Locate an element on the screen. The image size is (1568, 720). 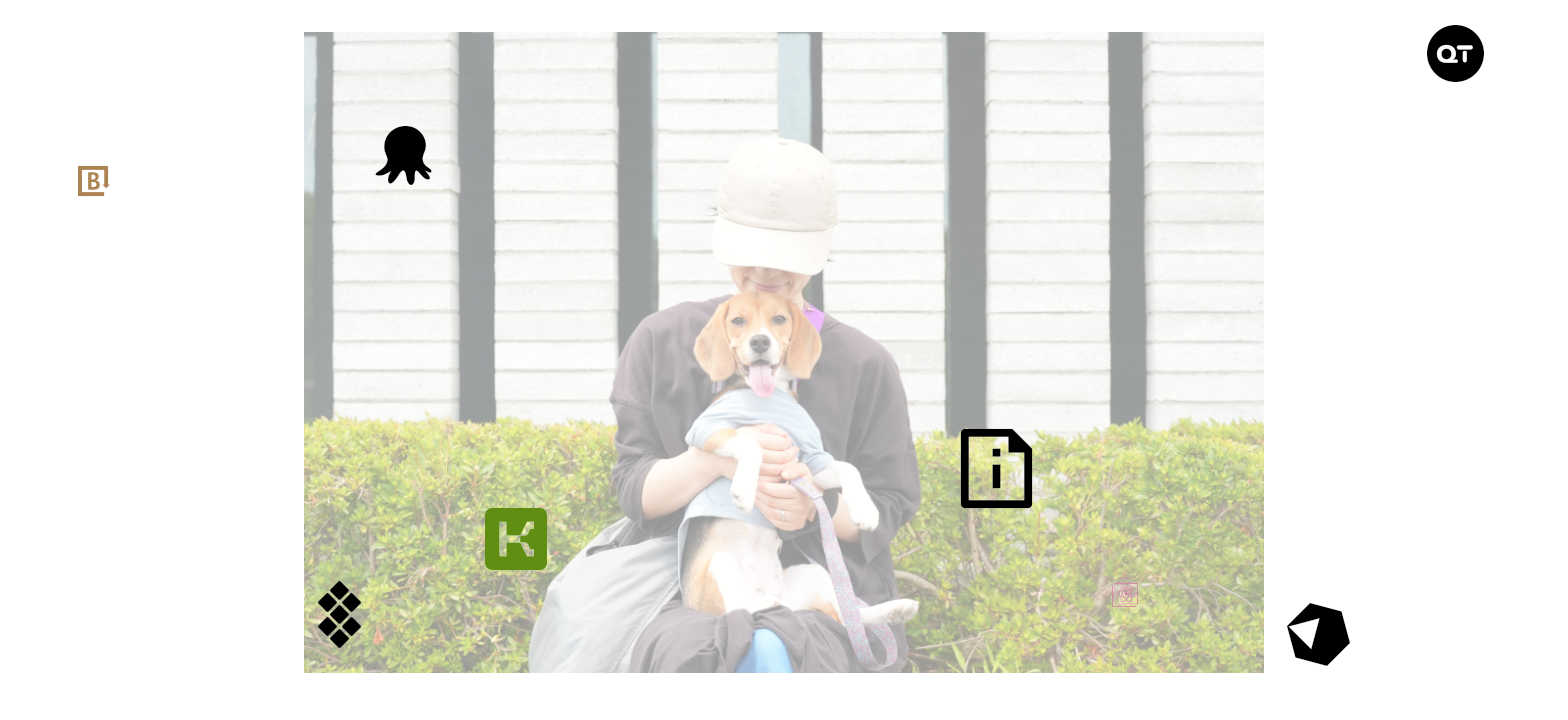
create react app logo is located at coordinates (1125, 595).